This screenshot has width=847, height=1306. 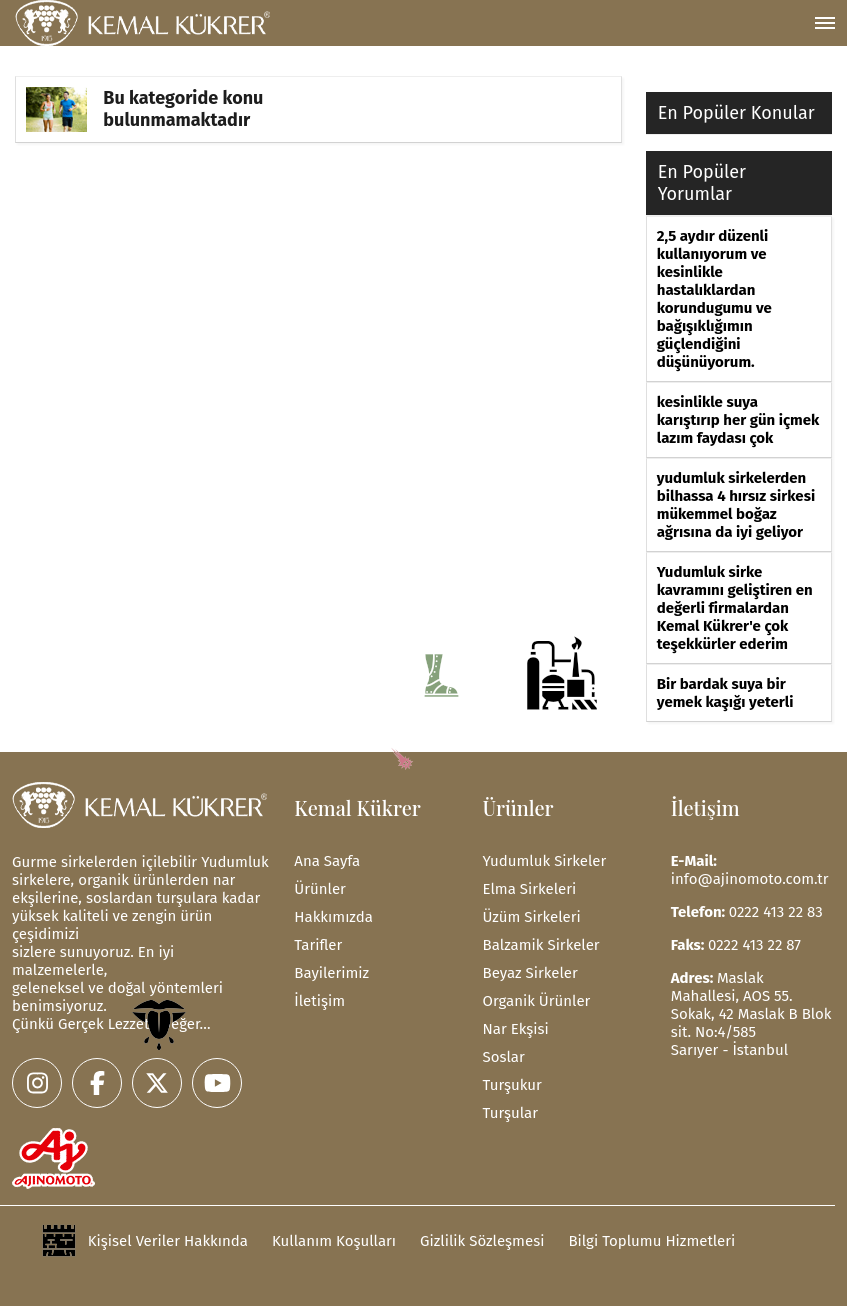 What do you see at coordinates (562, 673) in the screenshot?
I see `access refinery or processing facility in game` at bounding box center [562, 673].